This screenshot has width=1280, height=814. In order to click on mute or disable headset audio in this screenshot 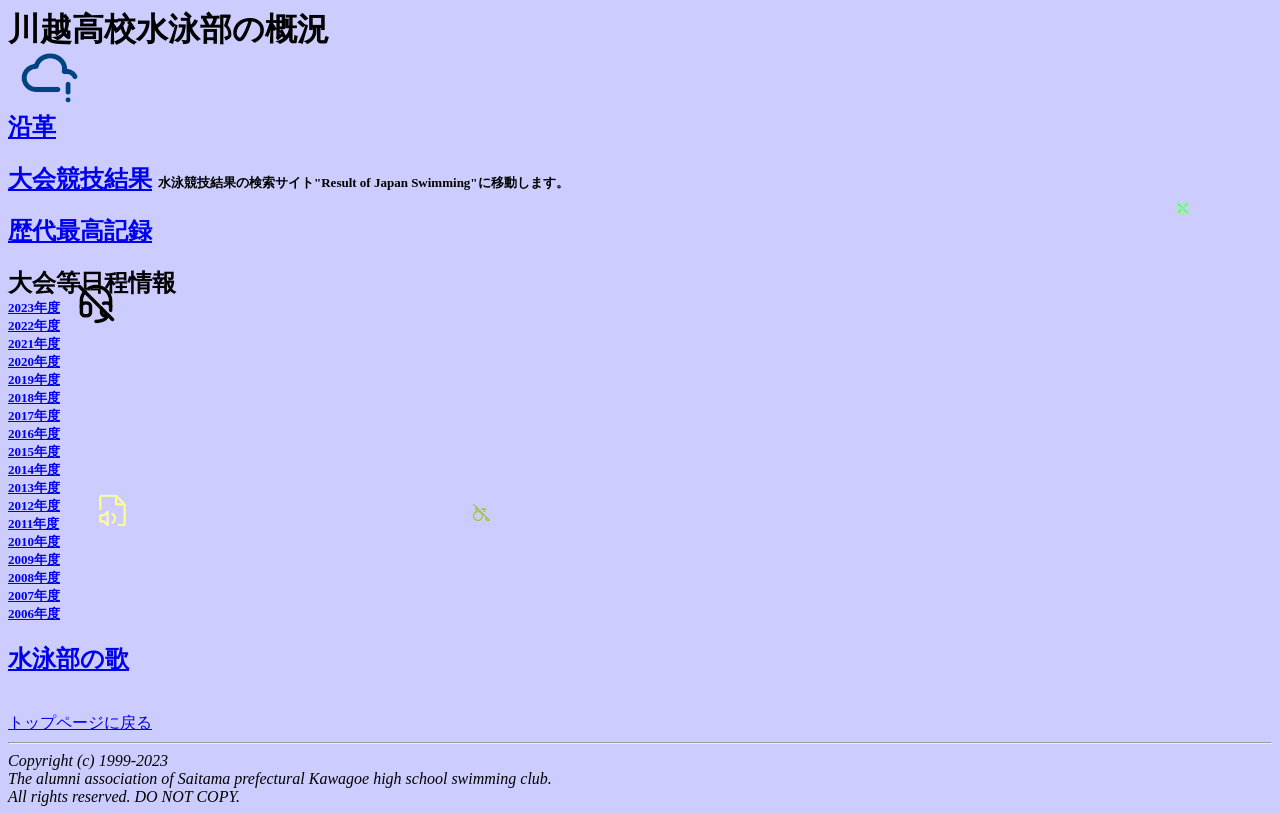, I will do `click(96, 303)`.